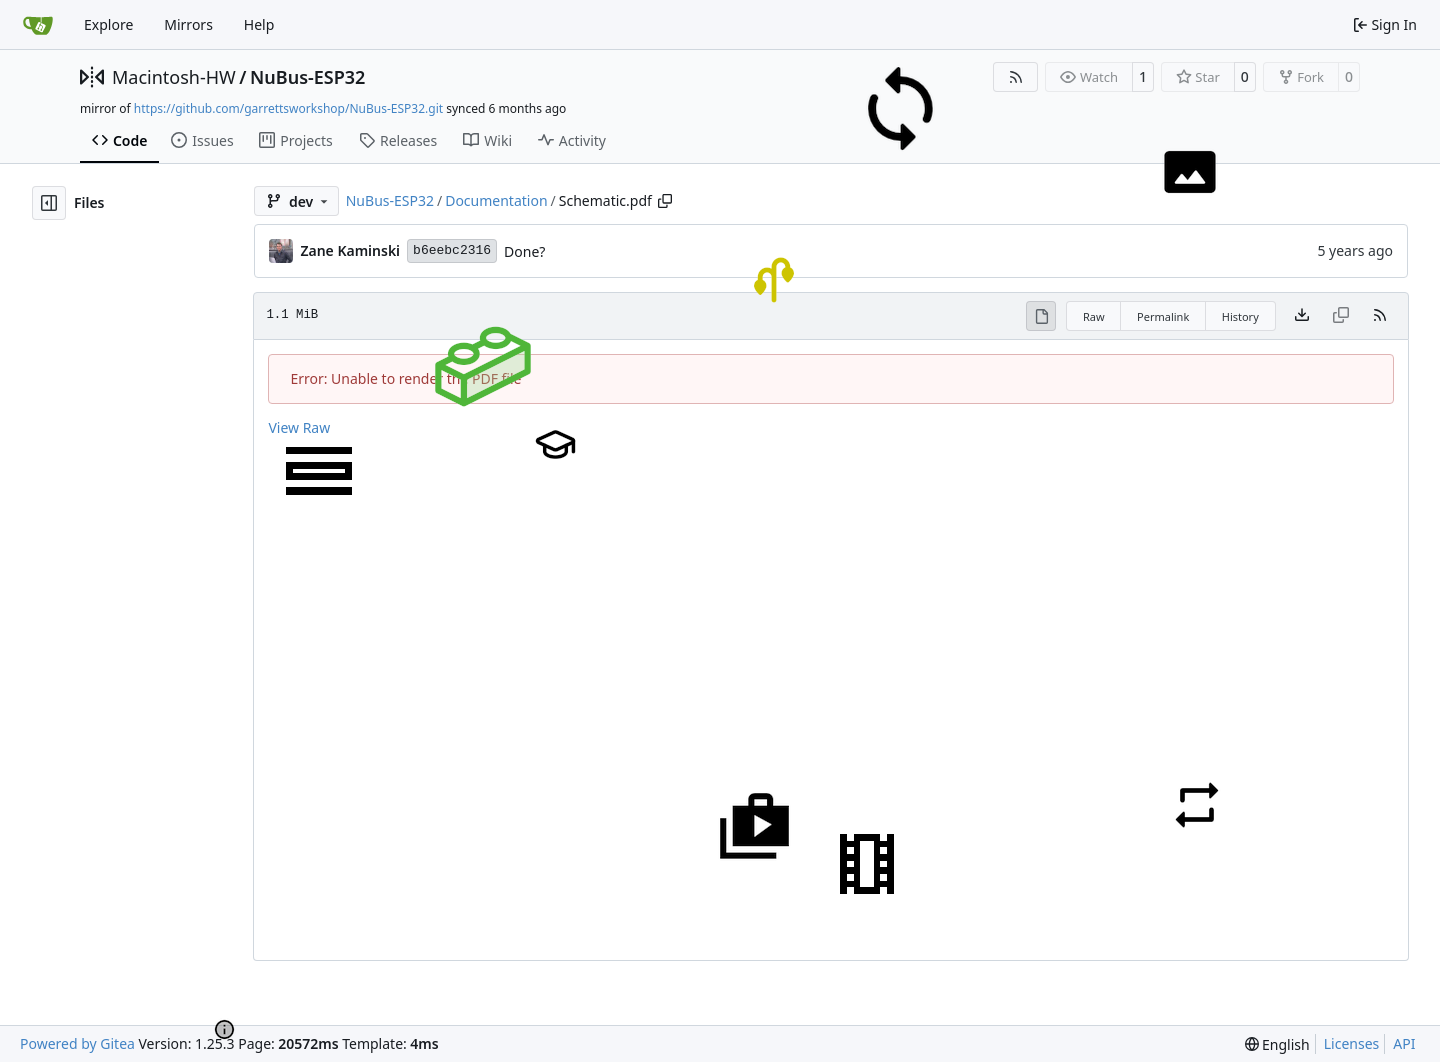 Image resolution: width=1440 pixels, height=1062 pixels. What do you see at coordinates (774, 280) in the screenshot?
I see `indicates a plant needs watering` at bounding box center [774, 280].